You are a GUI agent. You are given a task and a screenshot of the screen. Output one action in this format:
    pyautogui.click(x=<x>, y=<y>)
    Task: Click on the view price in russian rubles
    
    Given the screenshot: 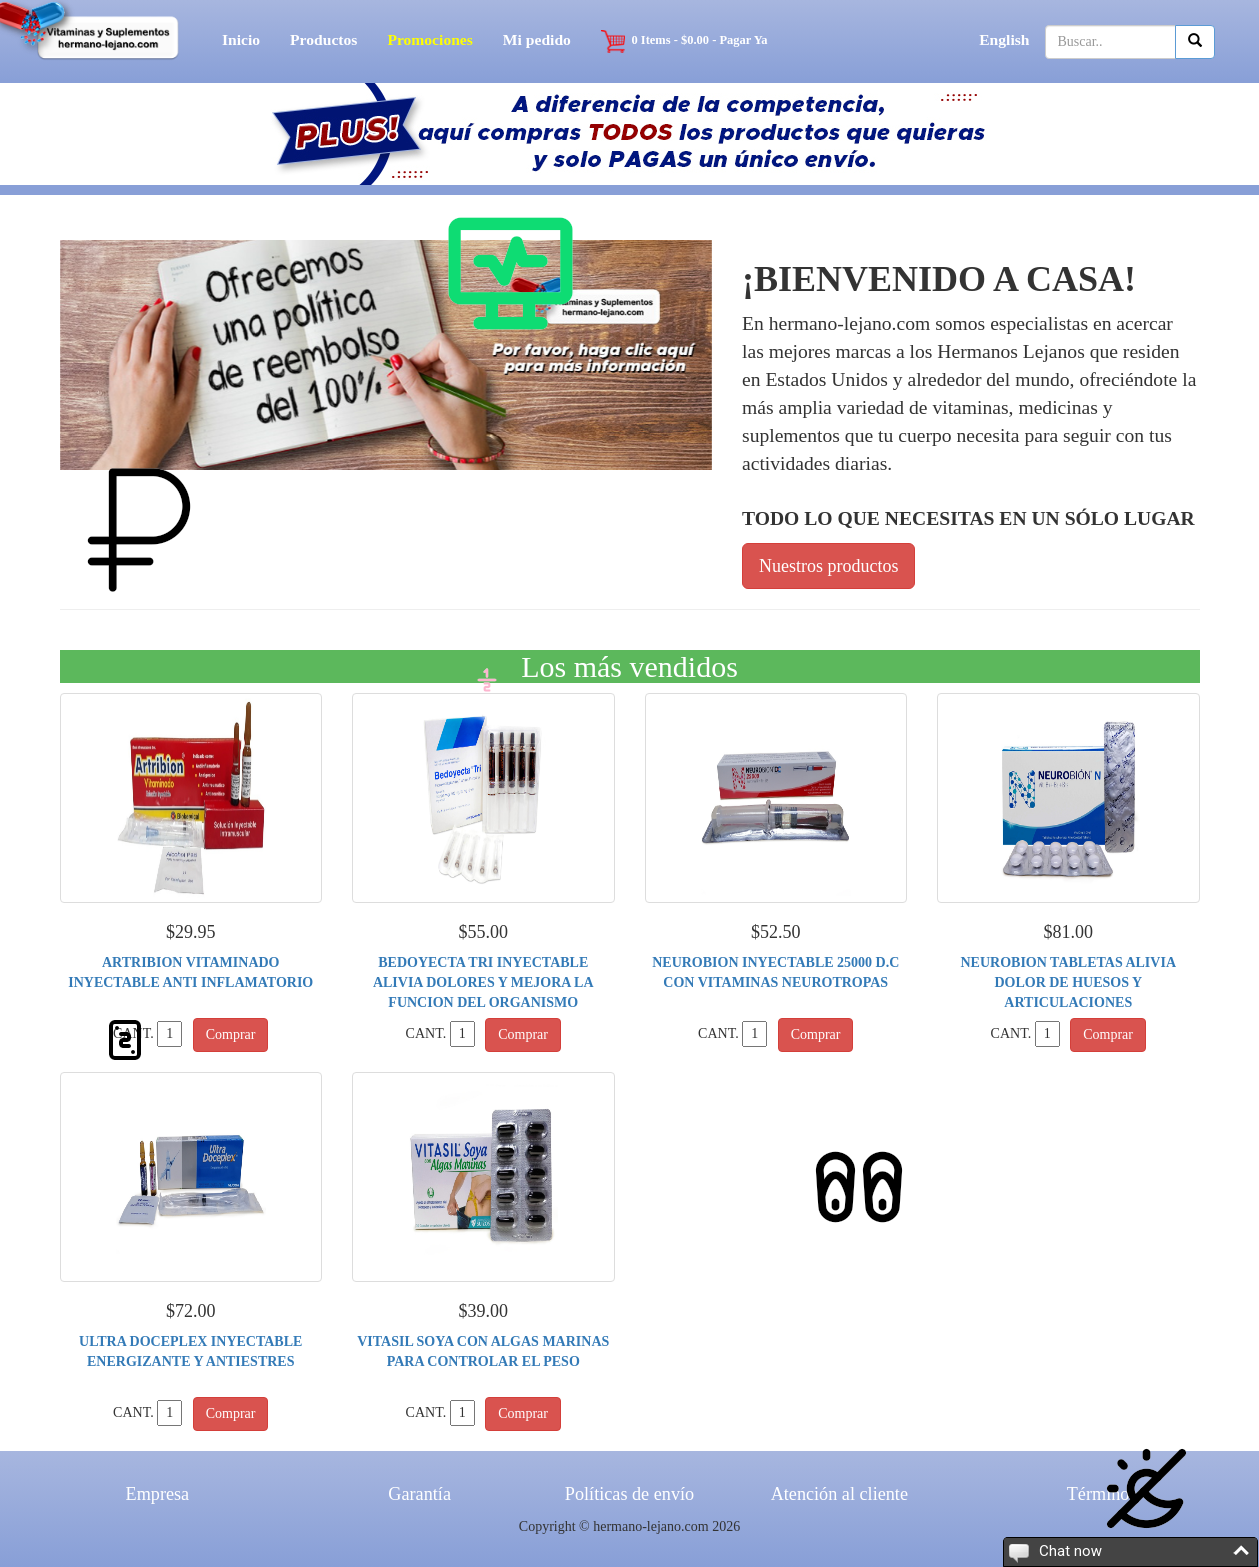 What is the action you would take?
    pyautogui.click(x=139, y=530)
    